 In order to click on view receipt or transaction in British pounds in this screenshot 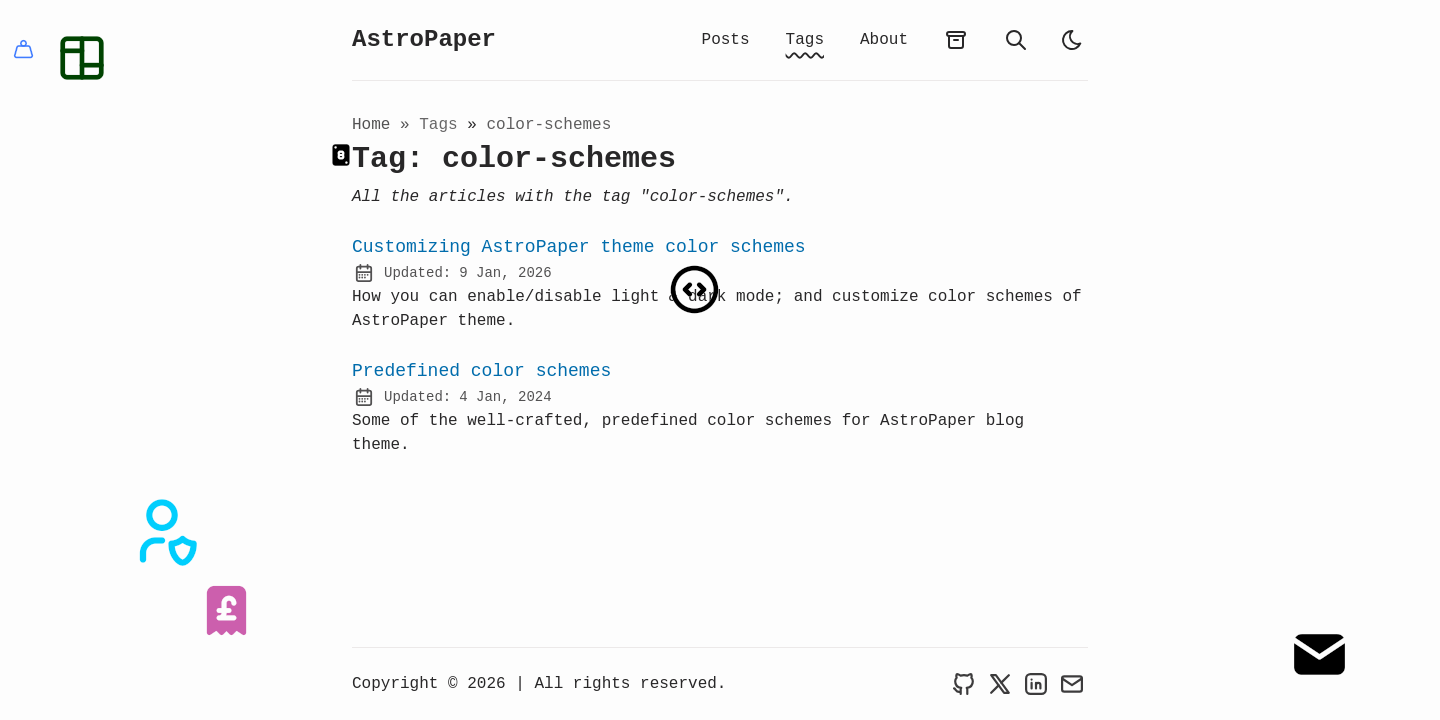, I will do `click(226, 610)`.